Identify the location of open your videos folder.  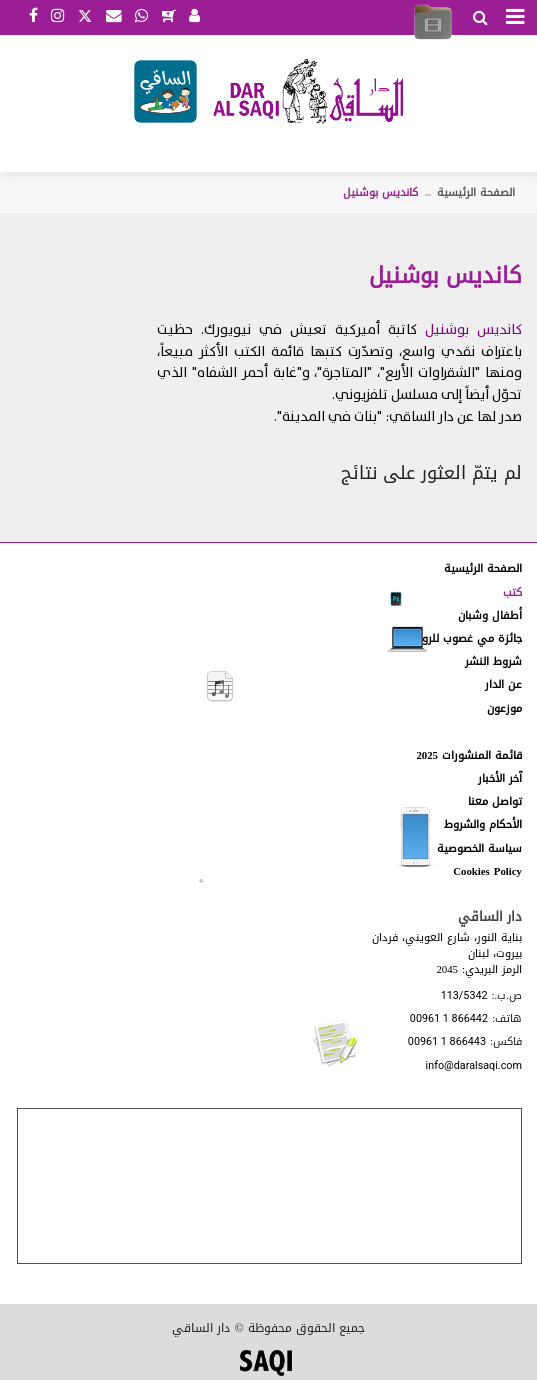
(433, 22).